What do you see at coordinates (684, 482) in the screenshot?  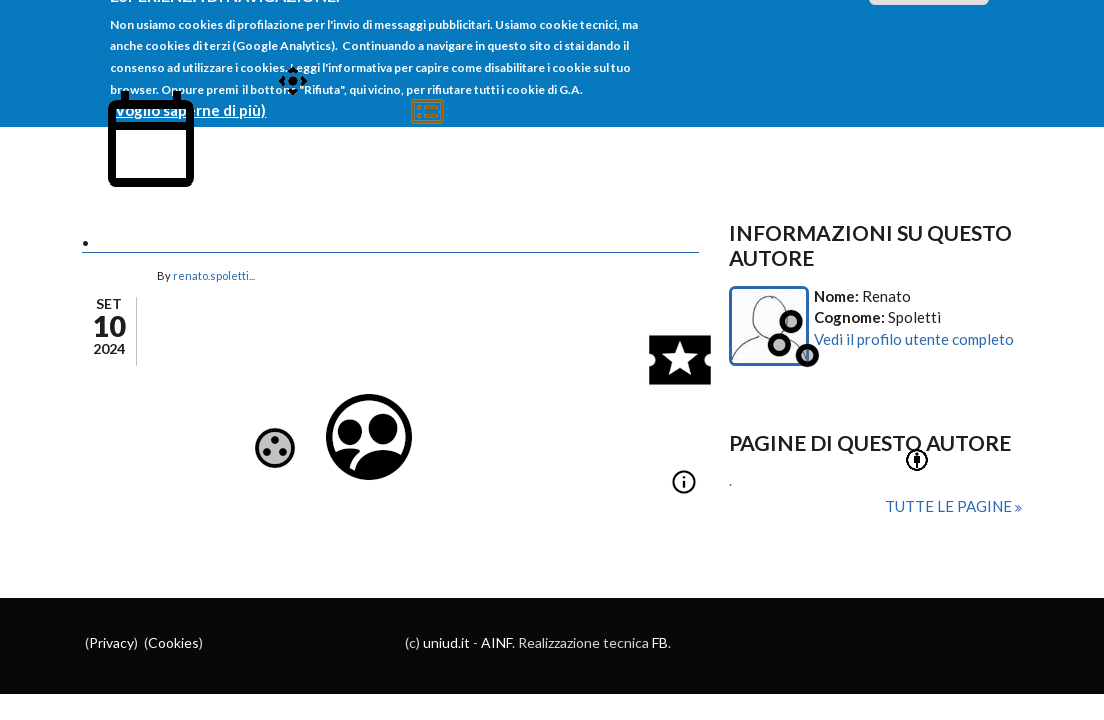 I see `view more information or details` at bounding box center [684, 482].